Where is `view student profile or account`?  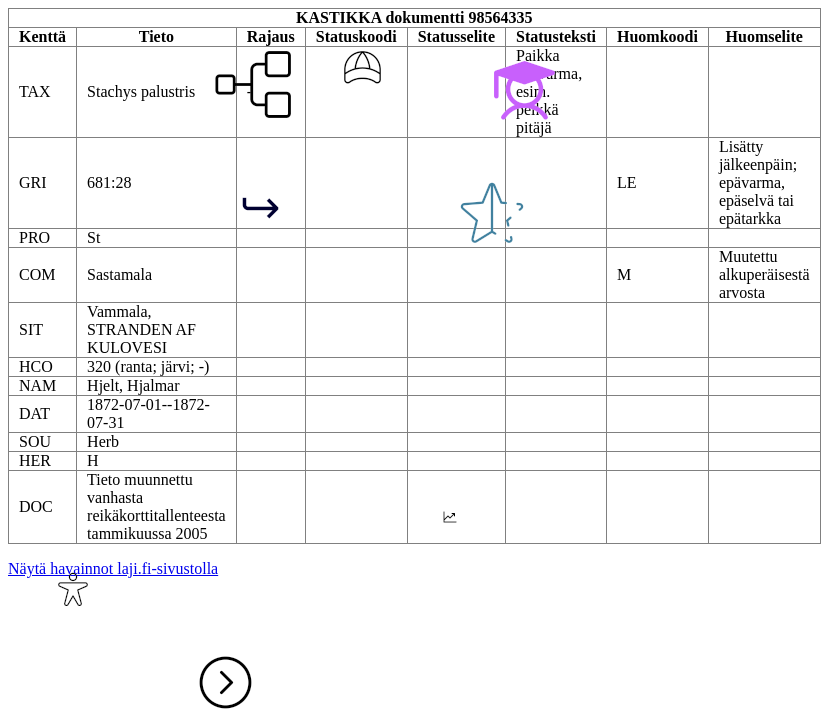
view student profile or account is located at coordinates (524, 91).